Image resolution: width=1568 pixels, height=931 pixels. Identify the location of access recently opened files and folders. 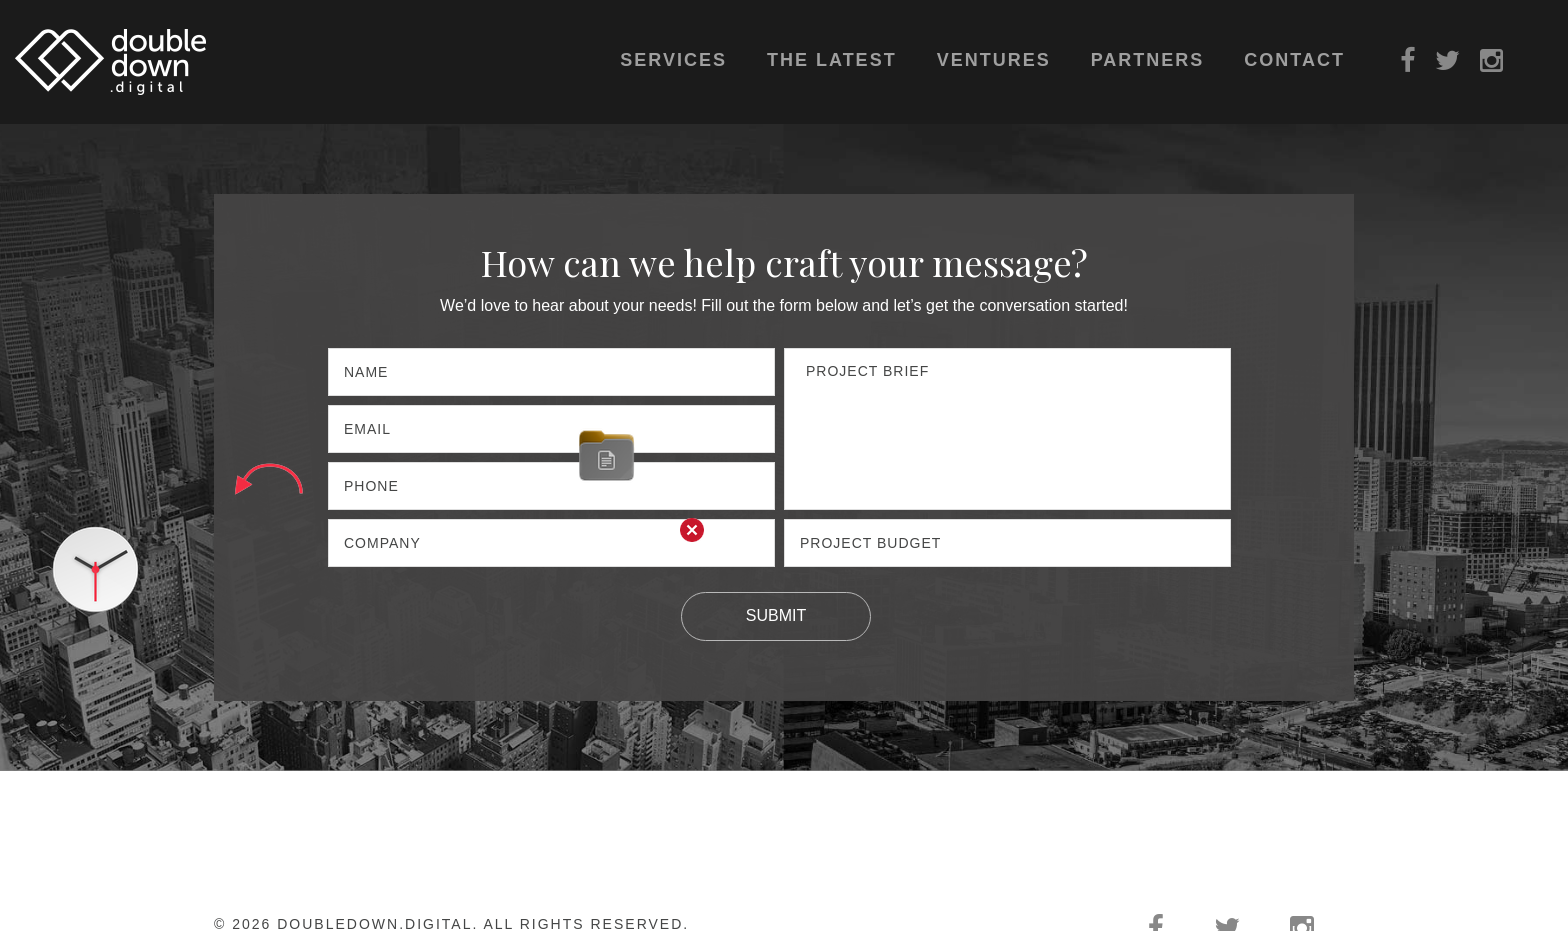
(95, 569).